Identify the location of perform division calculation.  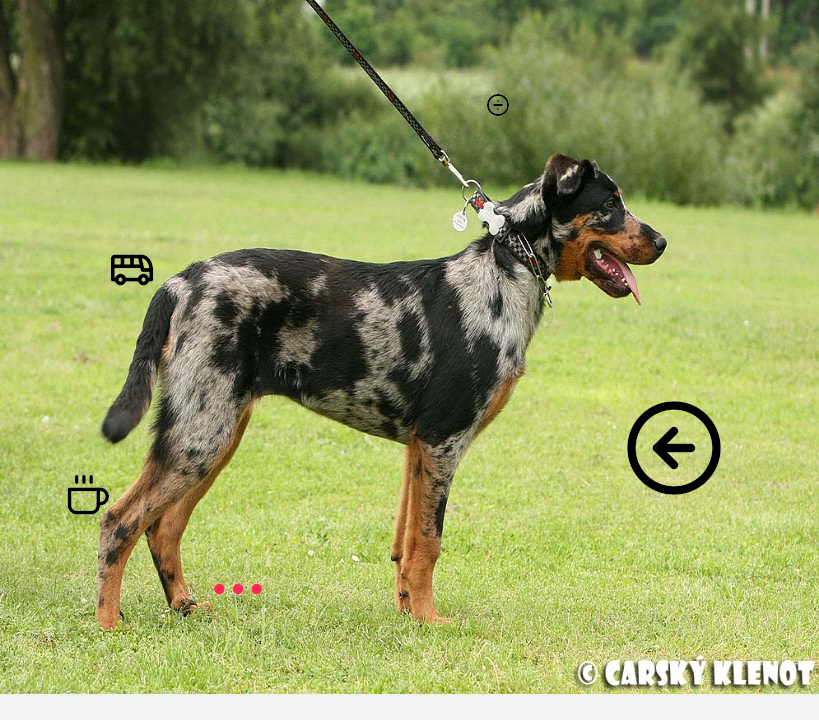
(498, 105).